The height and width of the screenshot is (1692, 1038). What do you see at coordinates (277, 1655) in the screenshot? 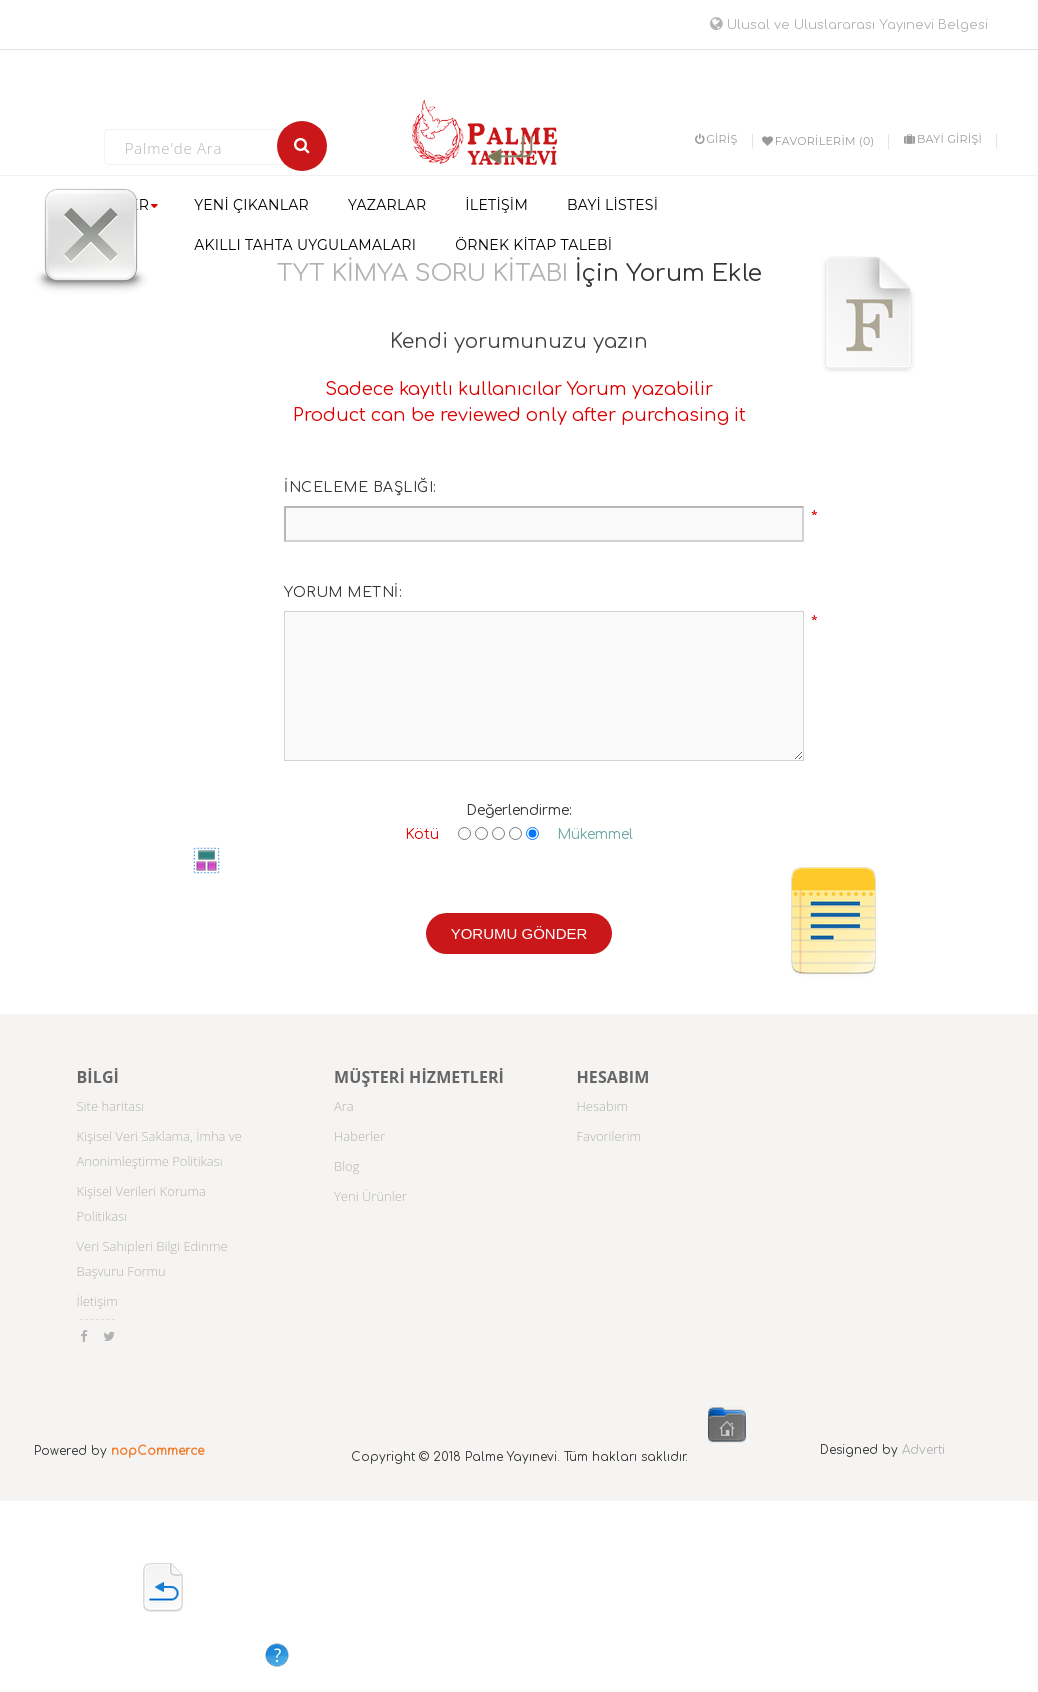
I see `open help or support documentation` at bounding box center [277, 1655].